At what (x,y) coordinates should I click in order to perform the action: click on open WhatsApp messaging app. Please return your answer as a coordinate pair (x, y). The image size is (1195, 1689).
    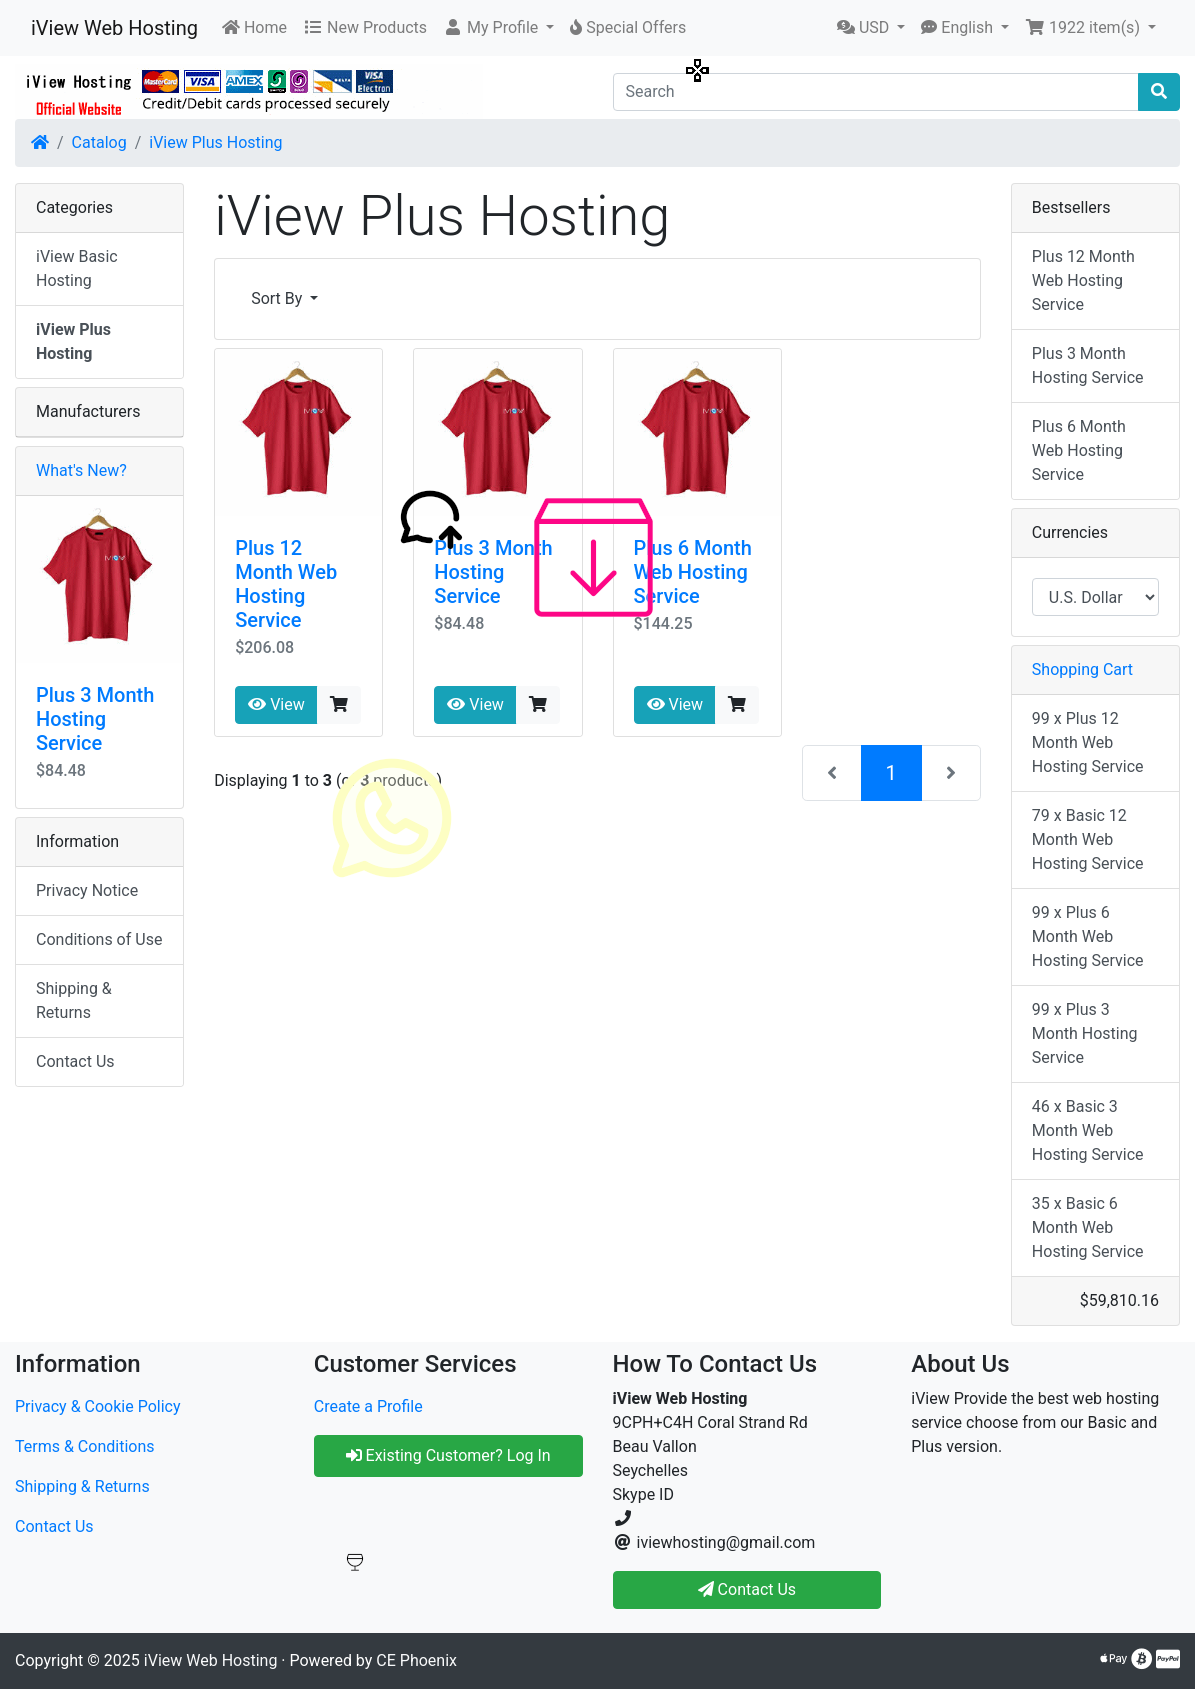
    Looking at the image, I should click on (392, 818).